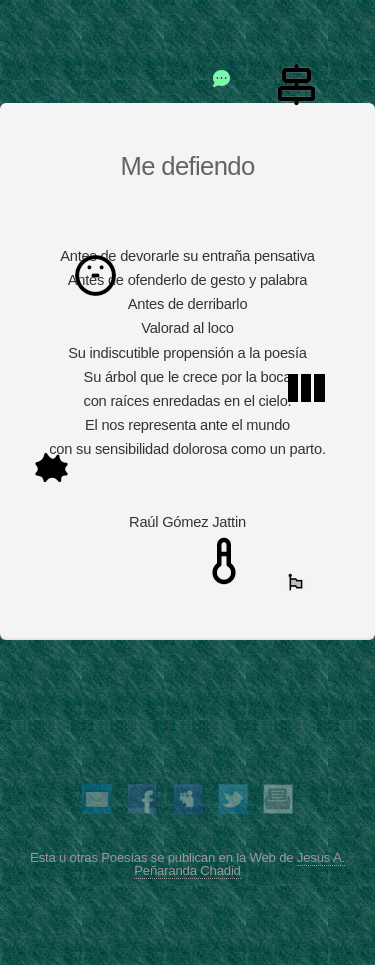 The height and width of the screenshot is (965, 375). Describe the element at coordinates (224, 561) in the screenshot. I see `view current temperature reading` at that location.